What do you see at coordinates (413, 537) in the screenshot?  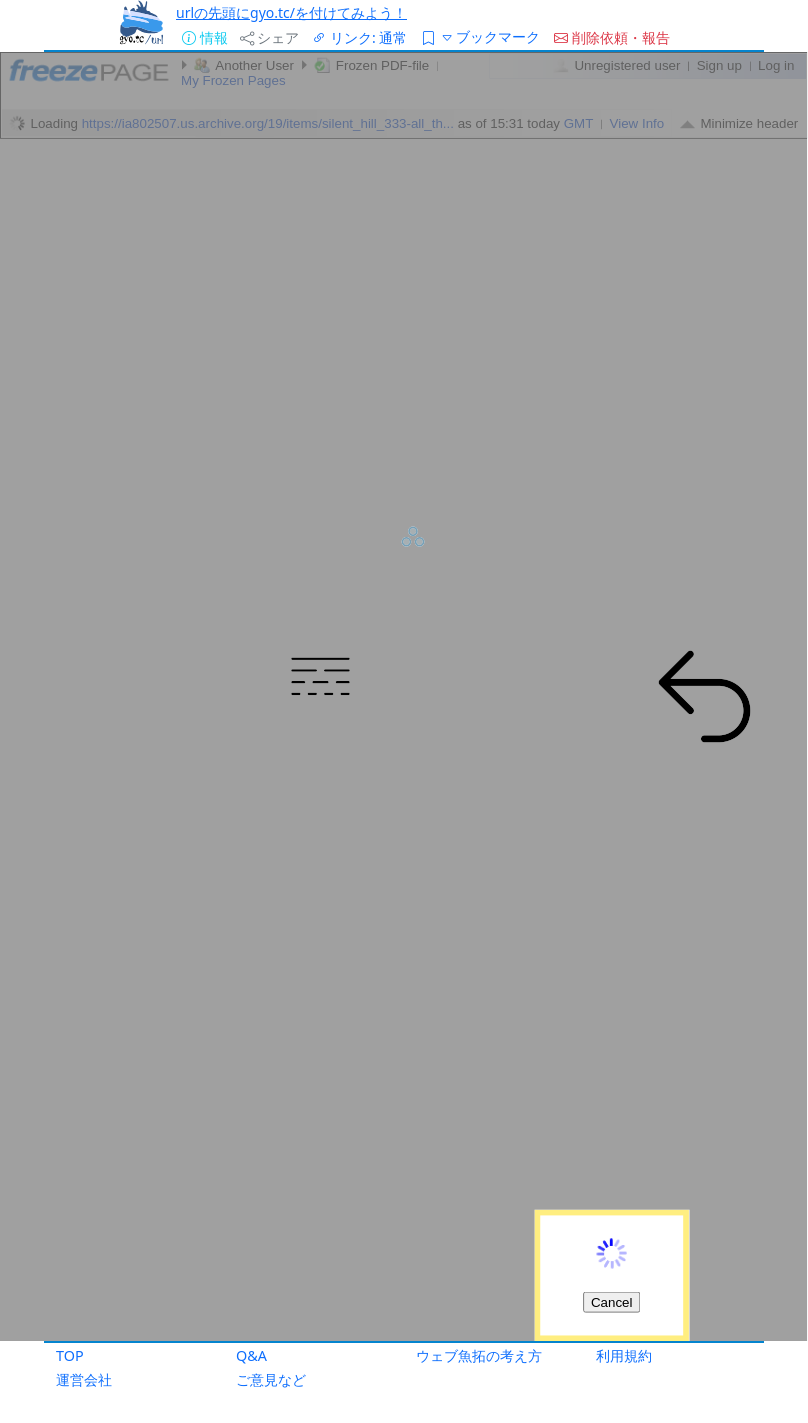 I see `view connected items or groups` at bounding box center [413, 537].